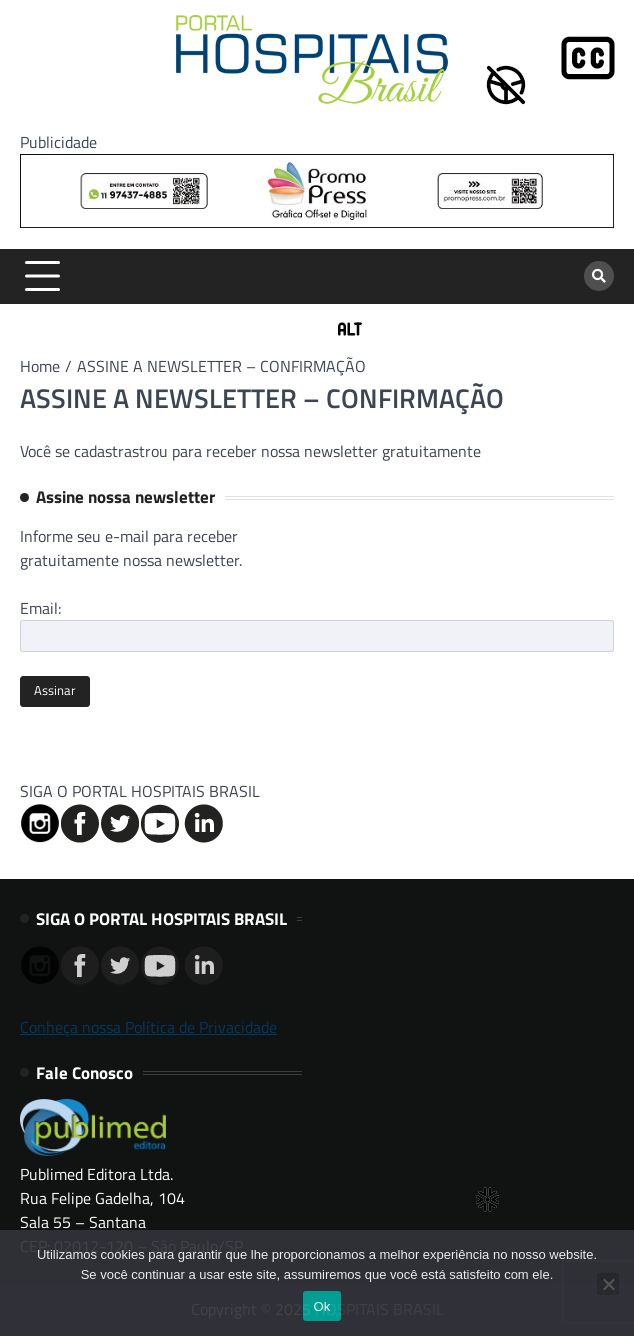 The image size is (634, 1336). Describe the element at coordinates (487, 1199) in the screenshot. I see `connect to Snowflake data platform` at that location.